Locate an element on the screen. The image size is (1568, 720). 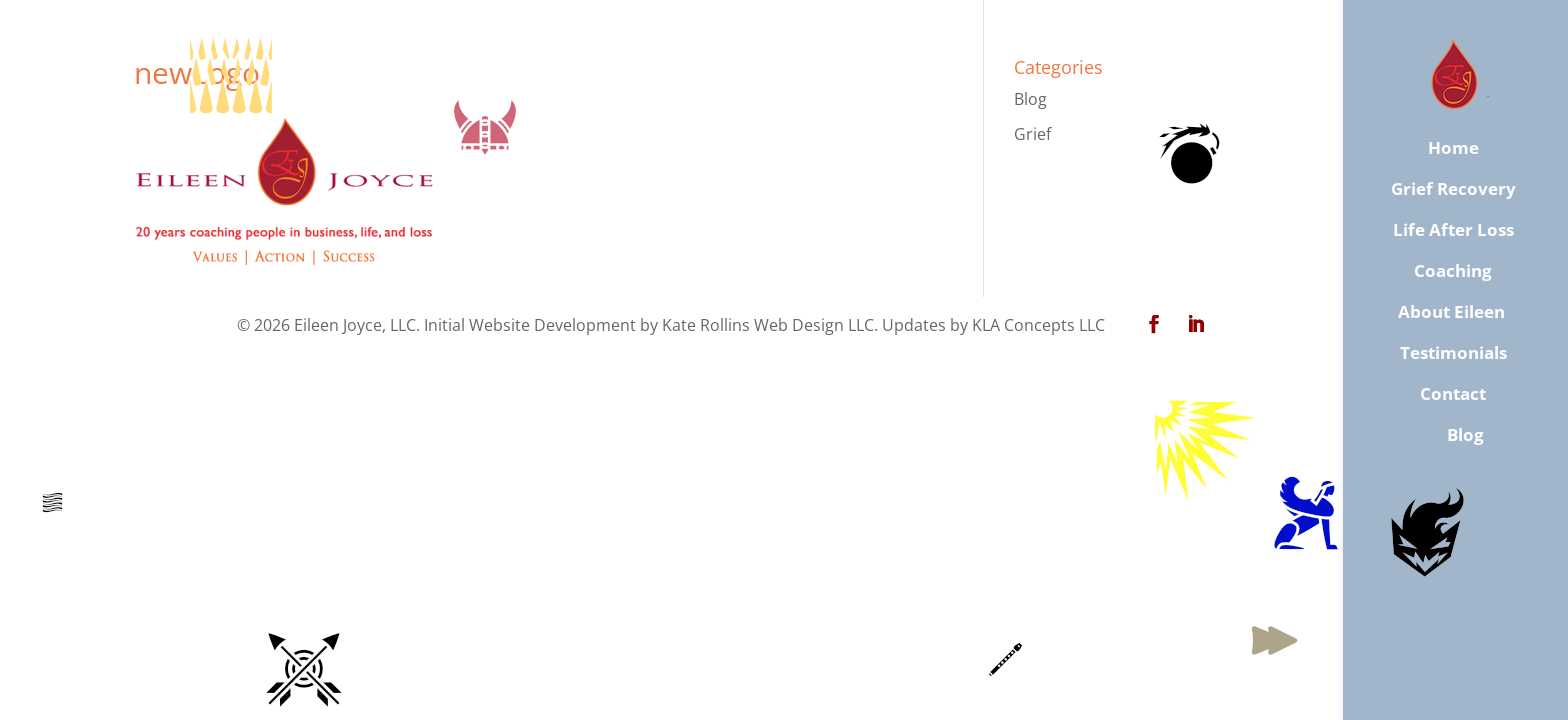
spirit or soul character in a game interface is located at coordinates (1425, 532).